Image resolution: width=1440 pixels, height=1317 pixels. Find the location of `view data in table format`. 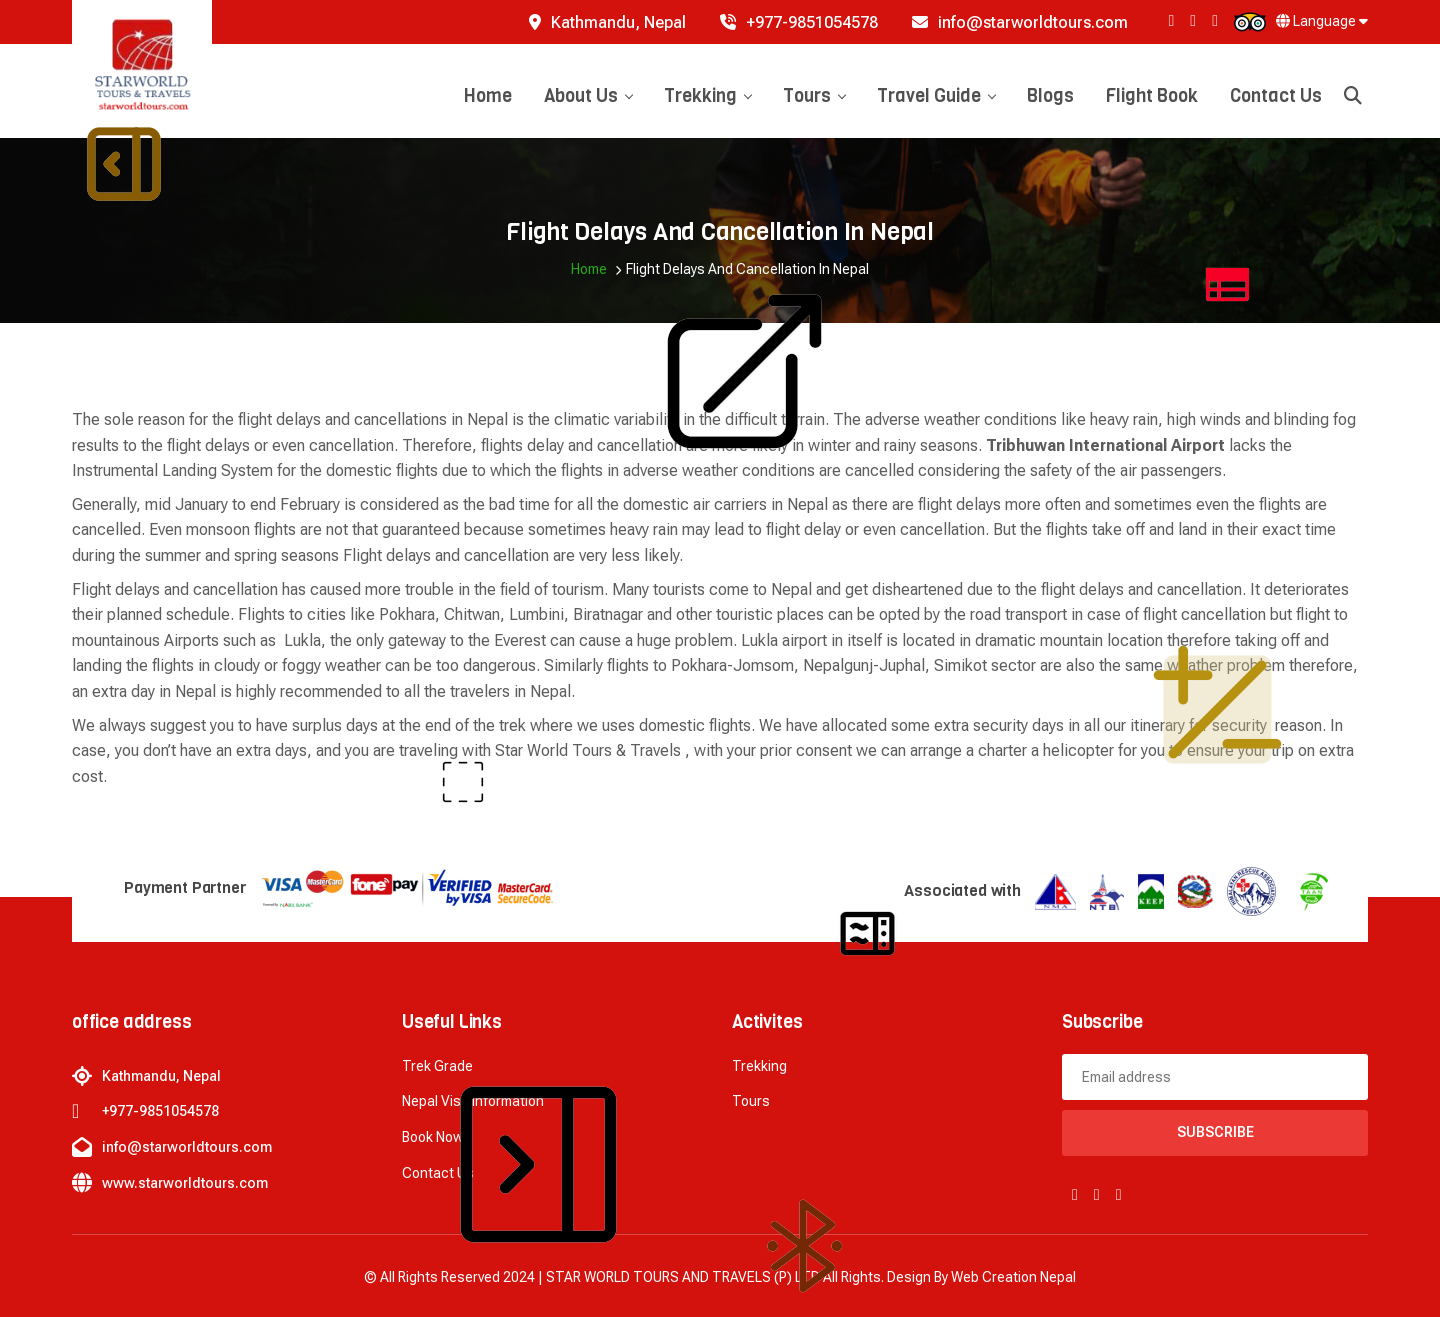

view data in table format is located at coordinates (1227, 284).